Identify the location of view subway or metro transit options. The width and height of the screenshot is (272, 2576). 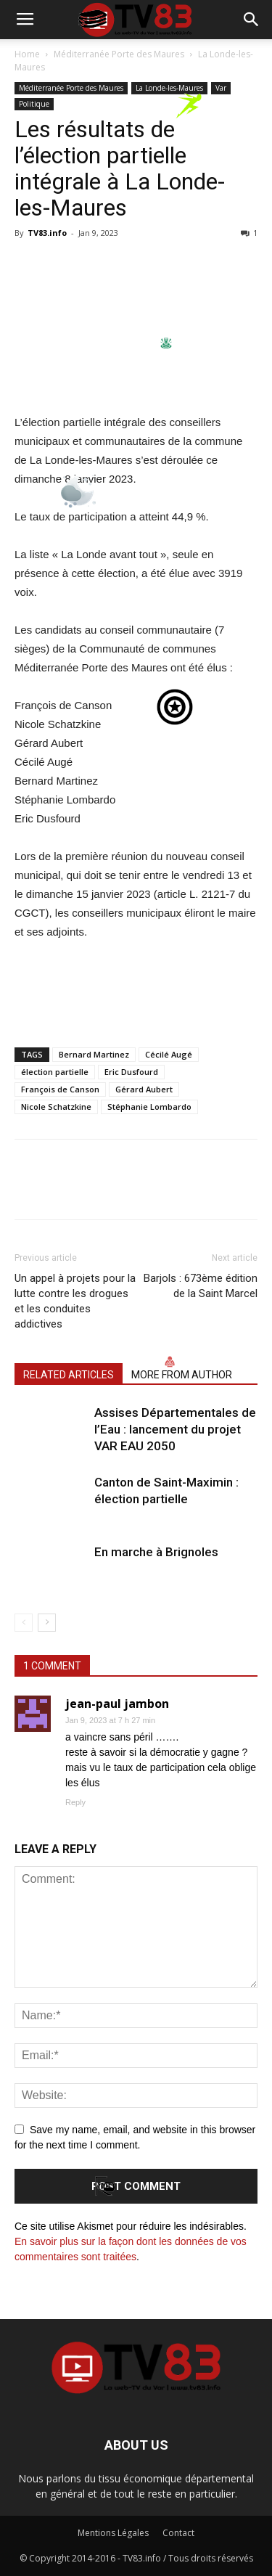
(104, 2185).